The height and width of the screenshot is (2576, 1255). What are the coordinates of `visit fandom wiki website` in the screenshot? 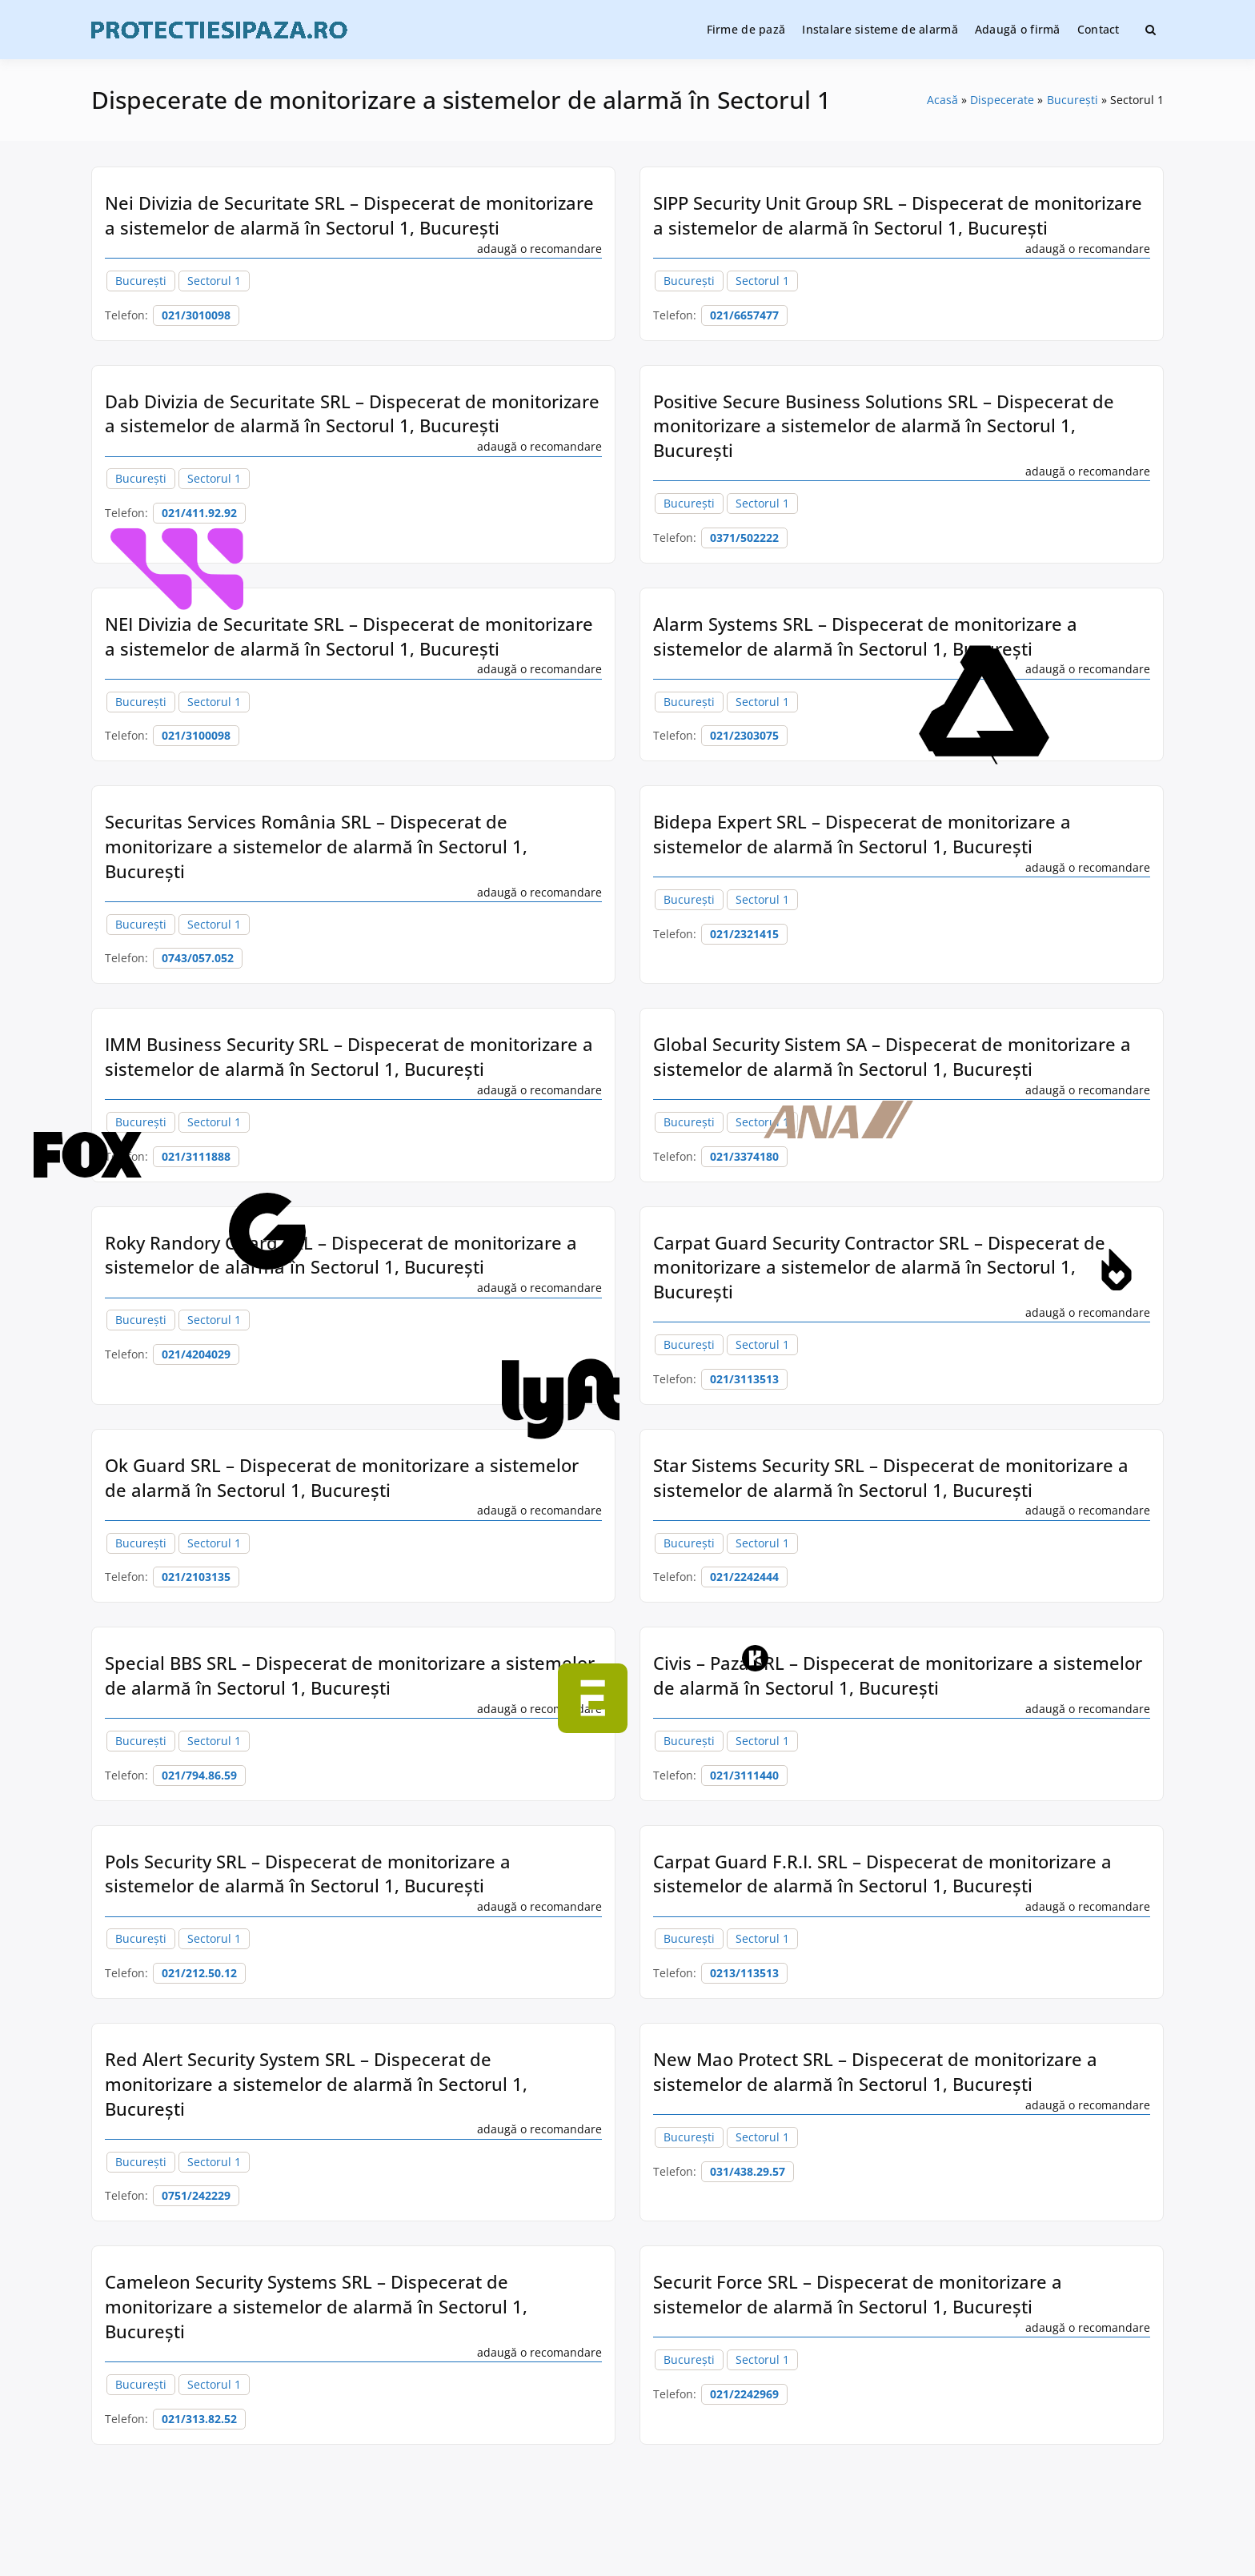 It's located at (1117, 1270).